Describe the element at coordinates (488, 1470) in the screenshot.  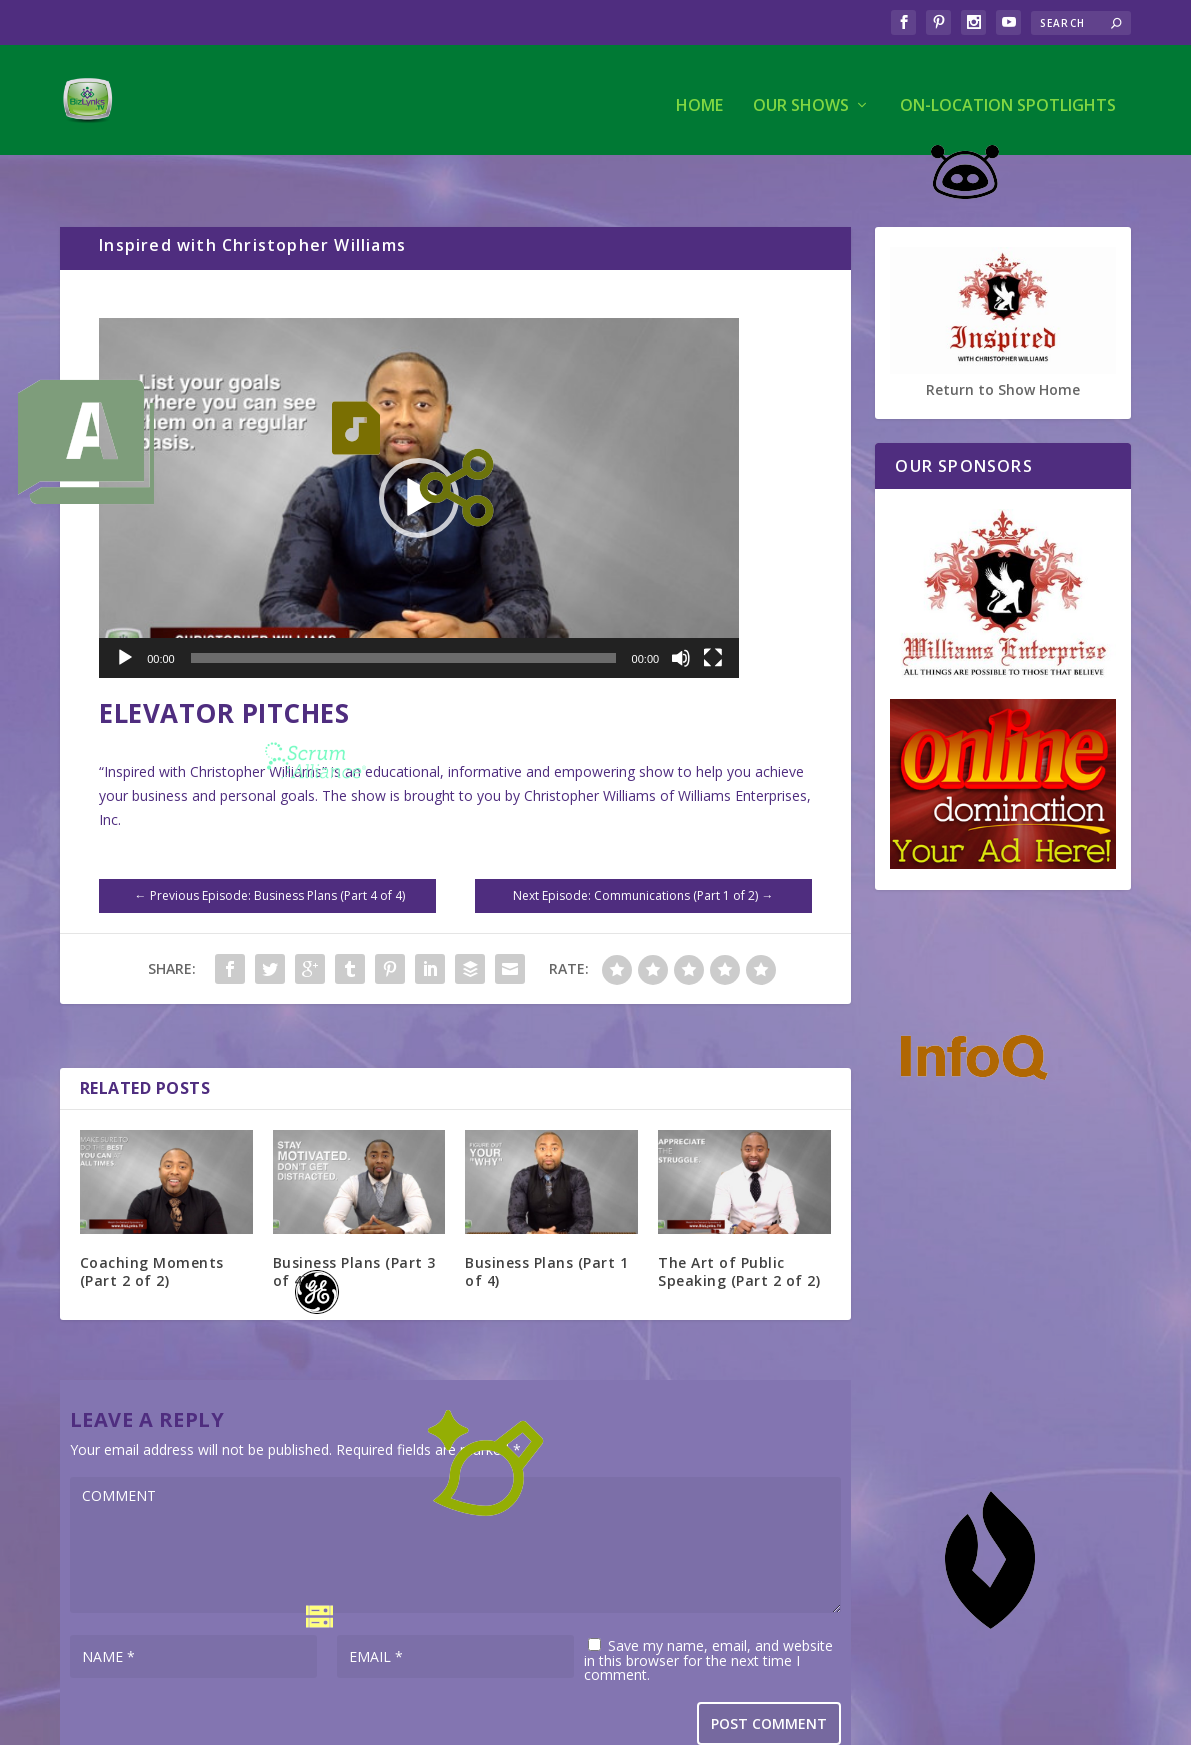
I see `access AI-powered brush or painting tools` at that location.